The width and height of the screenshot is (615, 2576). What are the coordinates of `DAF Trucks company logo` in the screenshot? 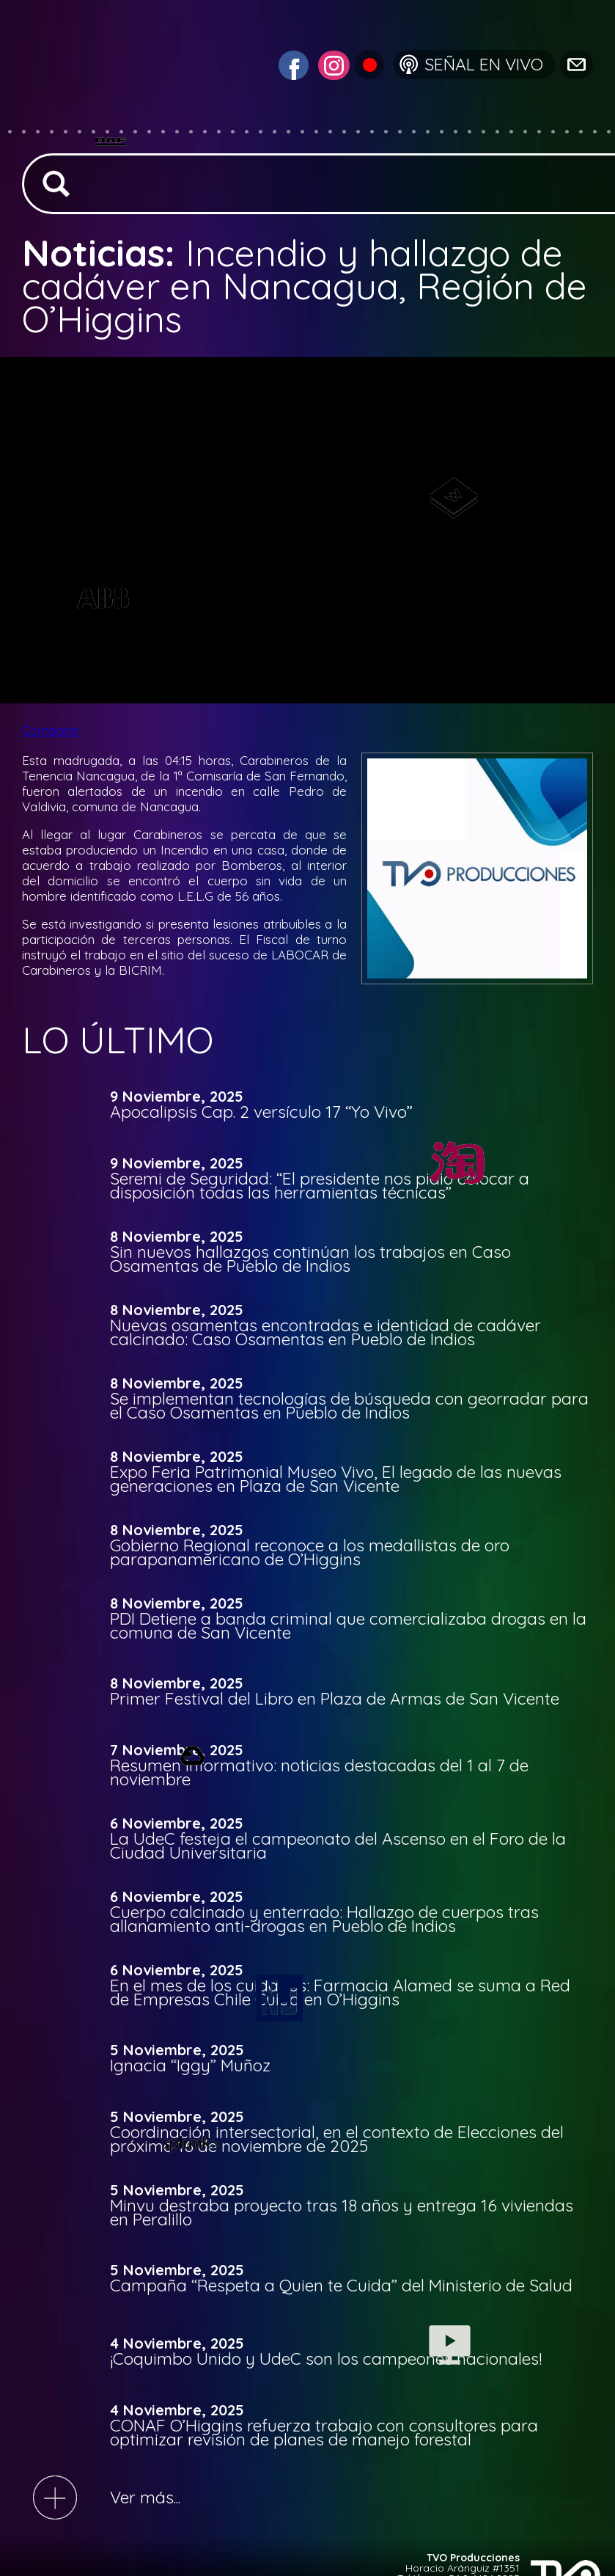 It's located at (111, 142).